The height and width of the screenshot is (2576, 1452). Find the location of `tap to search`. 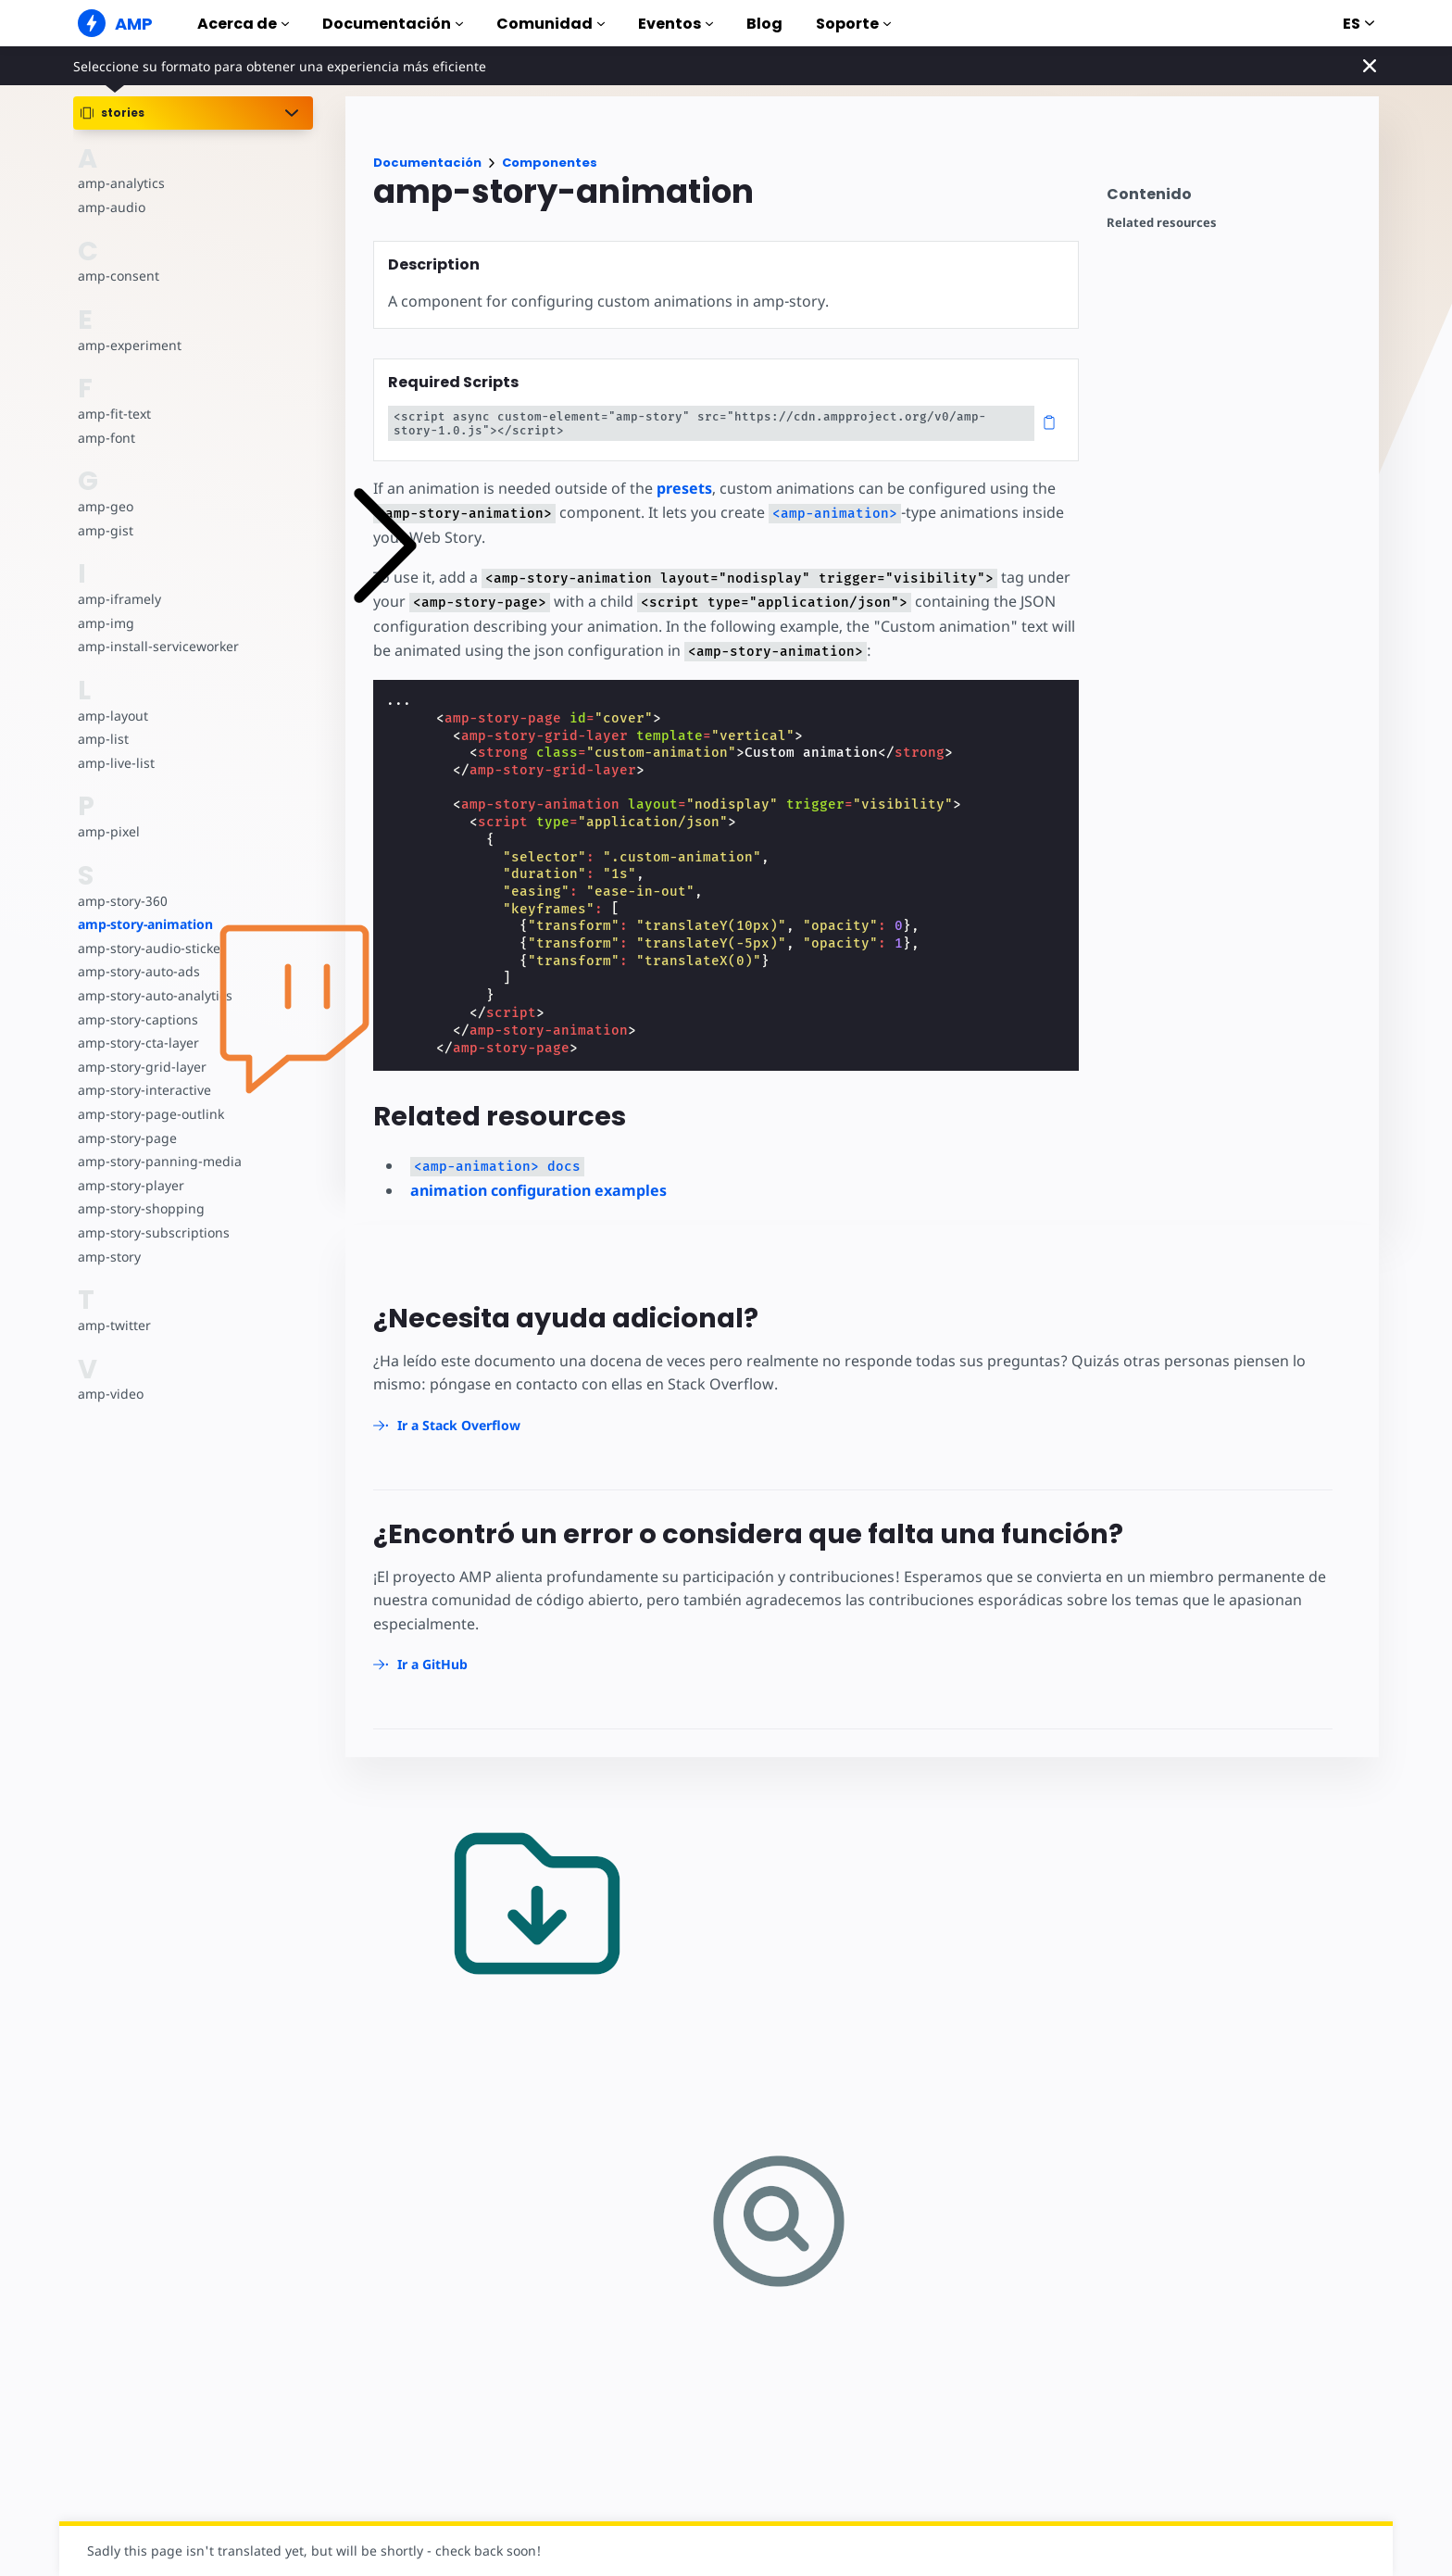

tap to search is located at coordinates (779, 2221).